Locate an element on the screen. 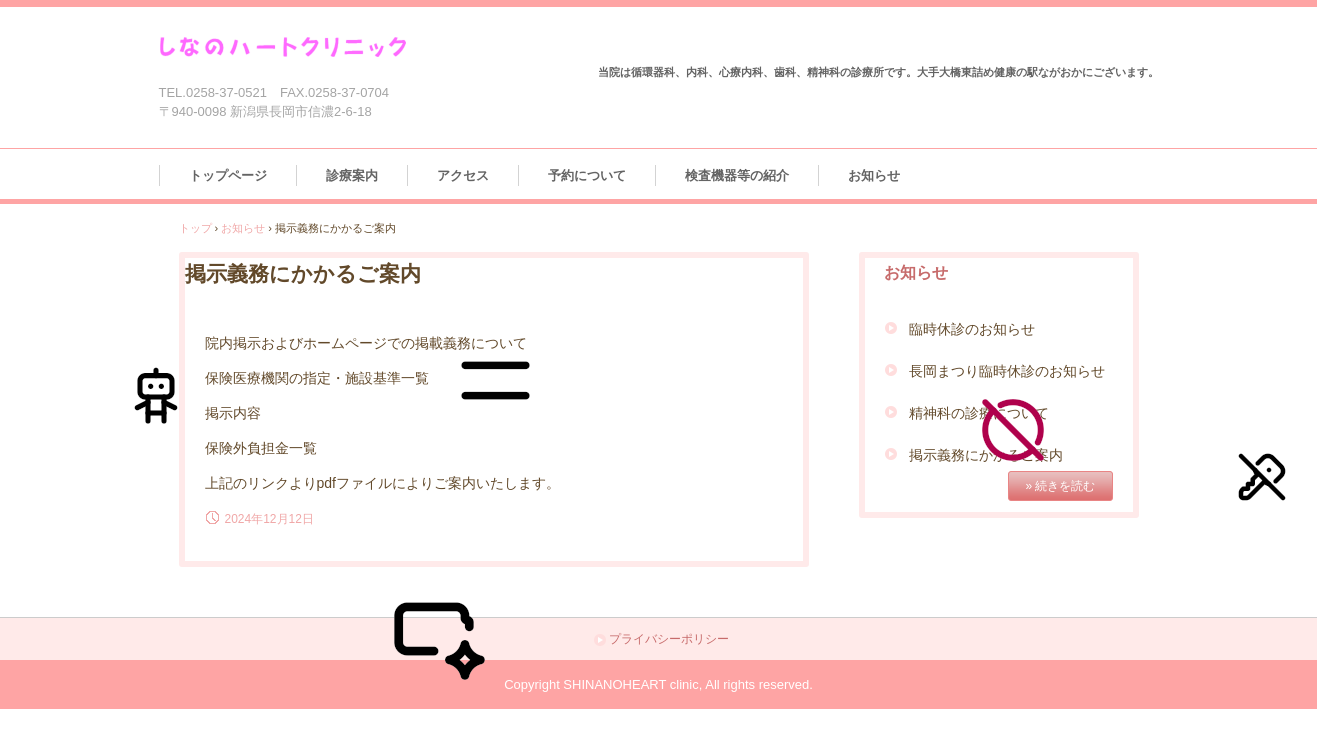 The width and height of the screenshot is (1317, 737). open navigation menu is located at coordinates (495, 380).